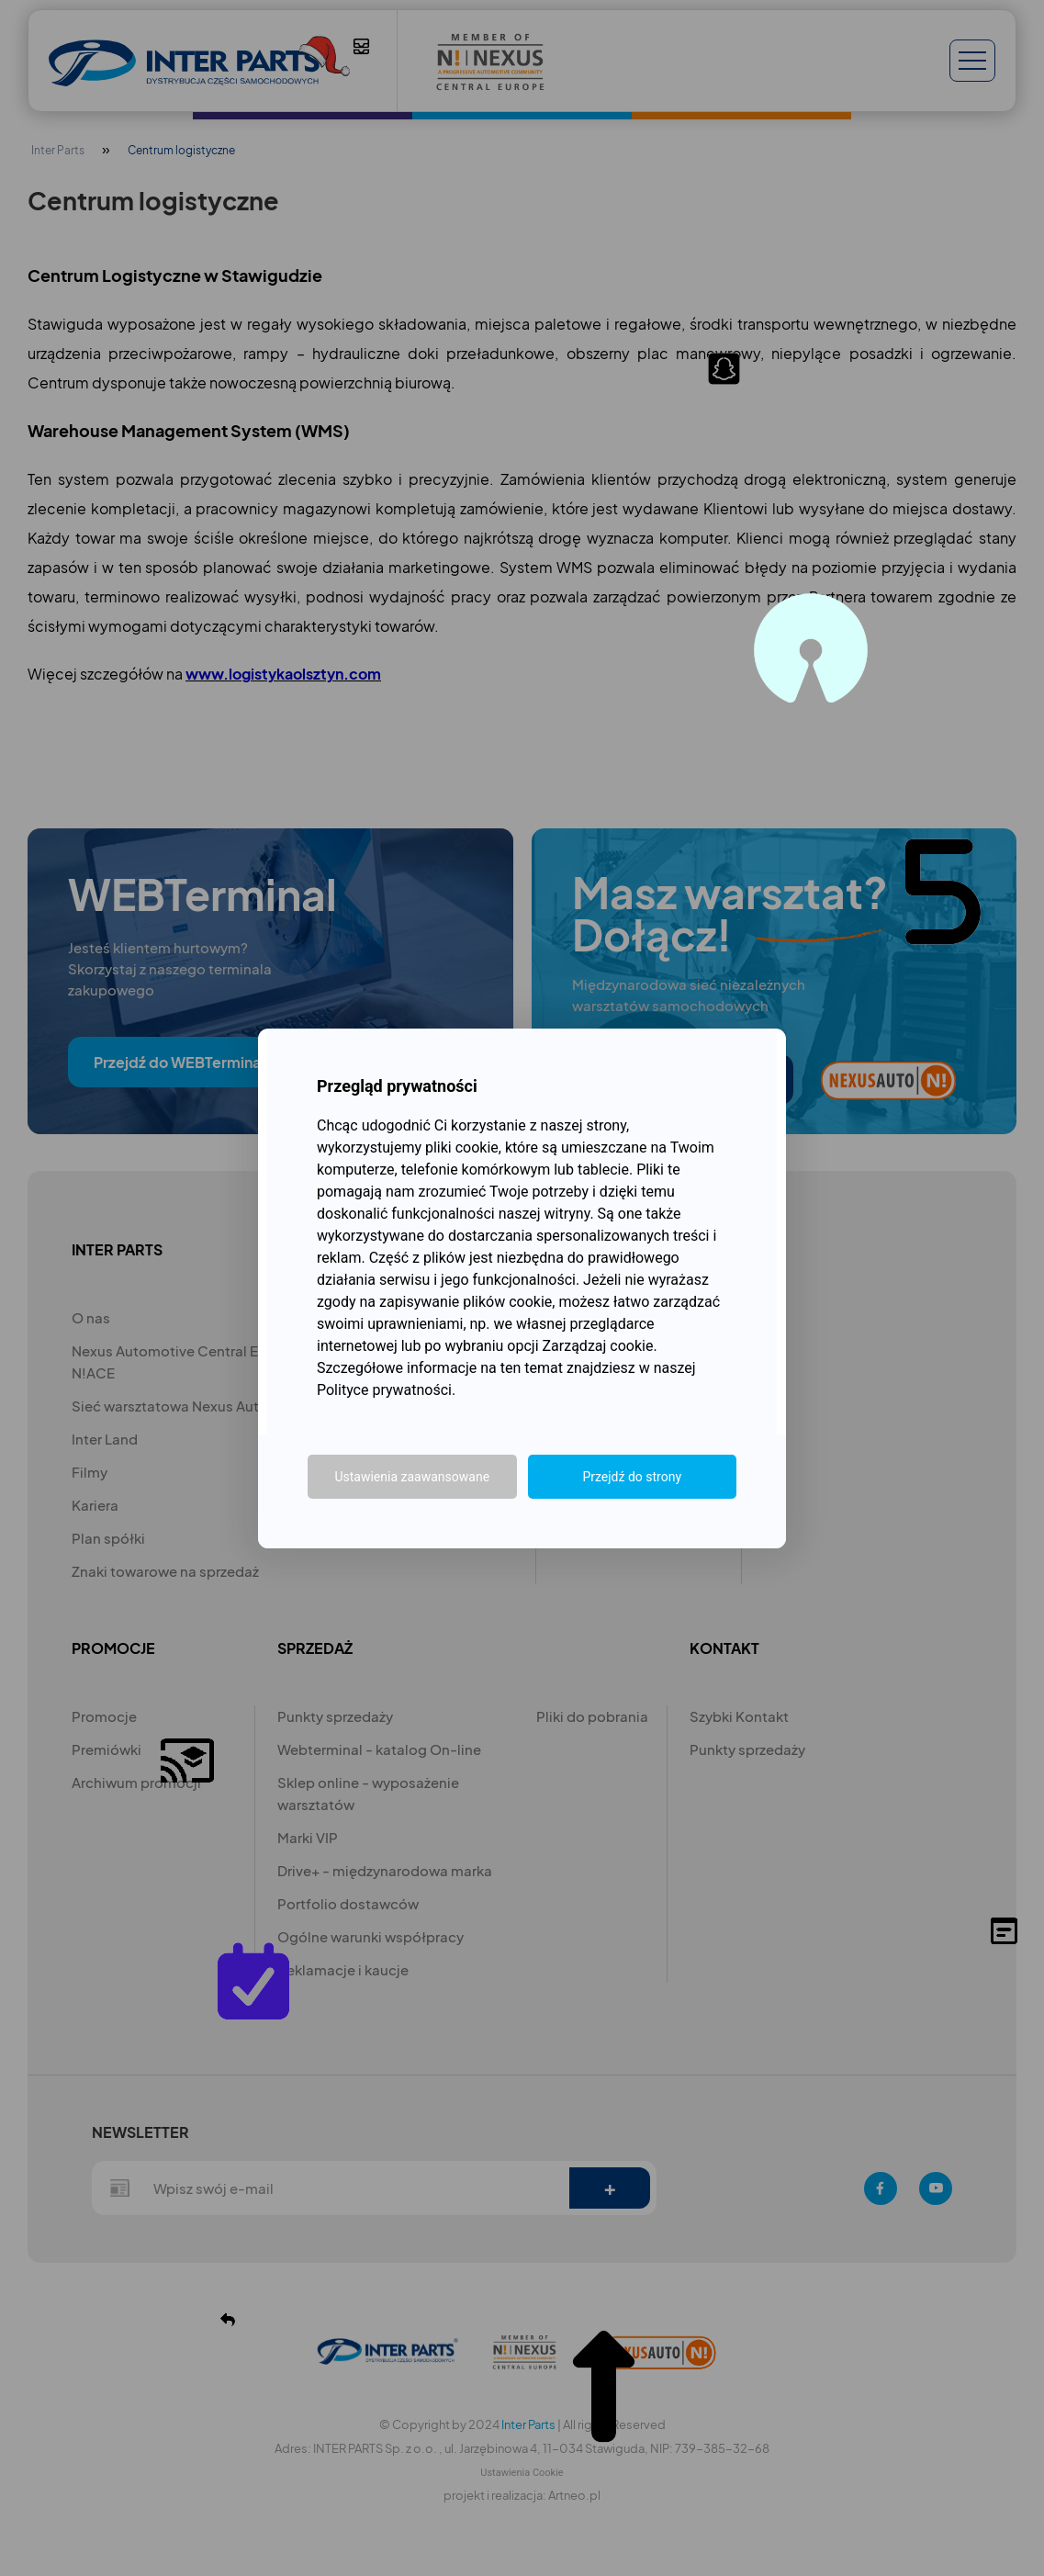 Image resolution: width=1044 pixels, height=2576 pixels. Describe the element at coordinates (603, 2386) in the screenshot. I see `scroll to top of page` at that location.